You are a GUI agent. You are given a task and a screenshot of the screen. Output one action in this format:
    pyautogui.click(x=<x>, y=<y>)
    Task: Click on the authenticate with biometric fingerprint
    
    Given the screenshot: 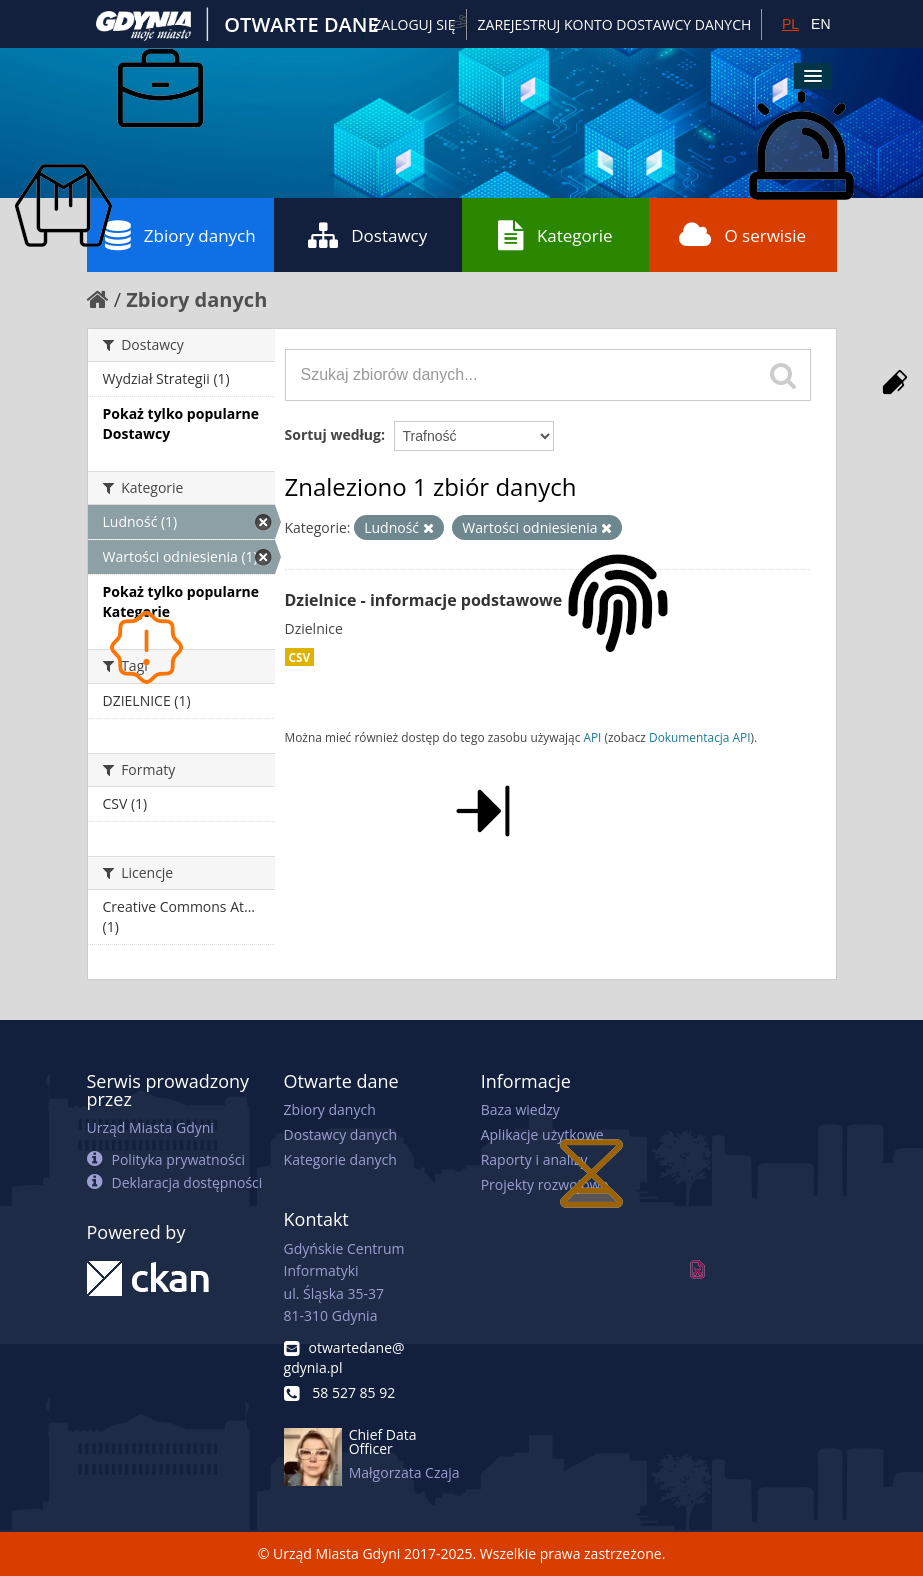 What is the action you would take?
    pyautogui.click(x=618, y=604)
    